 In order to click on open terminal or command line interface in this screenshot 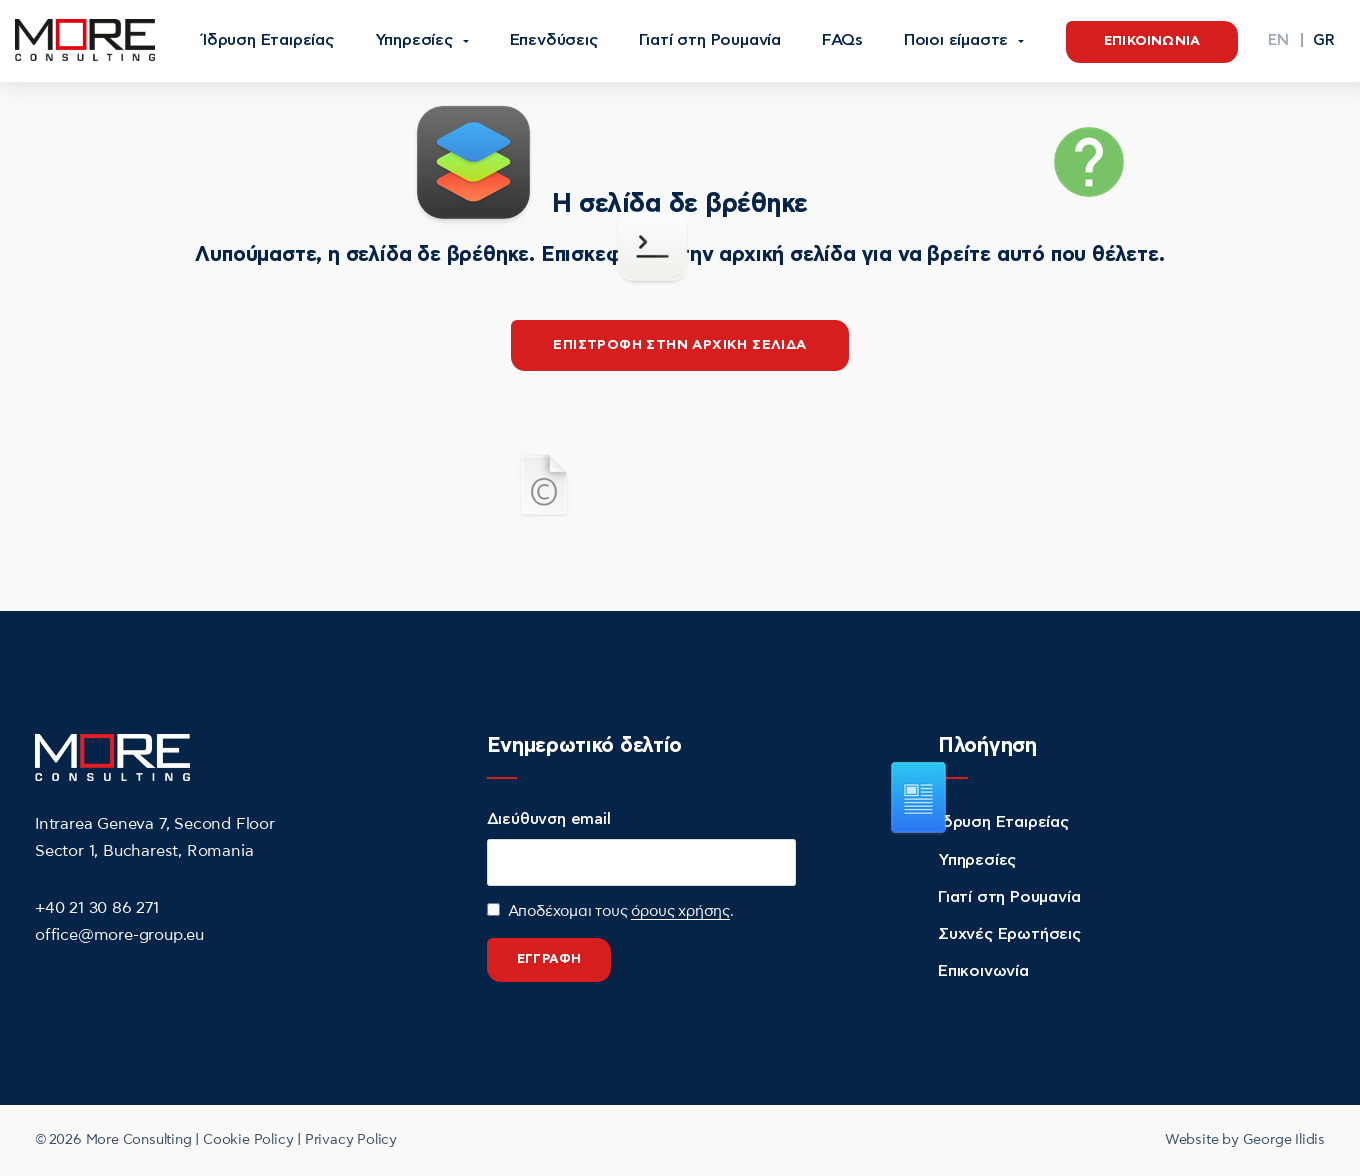, I will do `click(652, 246)`.